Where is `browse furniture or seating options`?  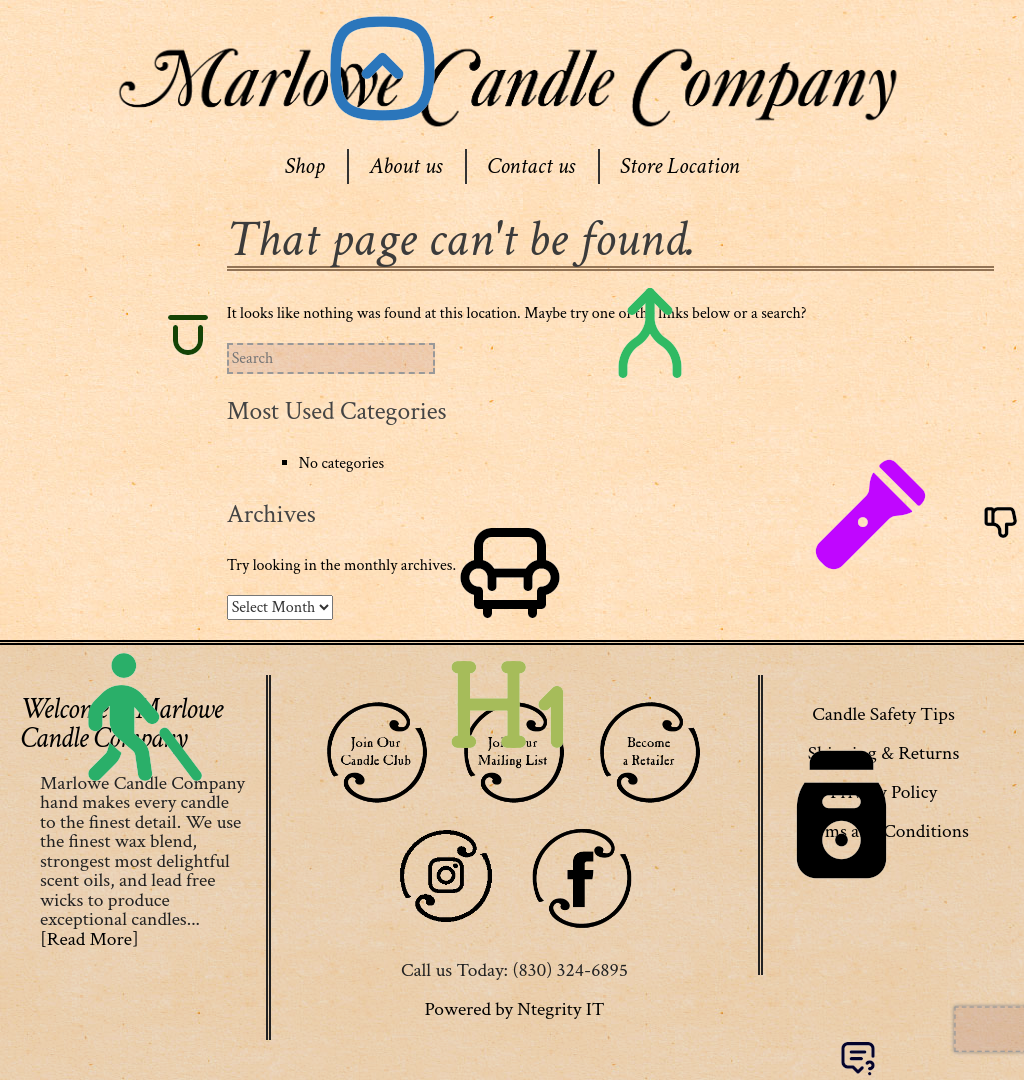
browse furniture or seating options is located at coordinates (510, 573).